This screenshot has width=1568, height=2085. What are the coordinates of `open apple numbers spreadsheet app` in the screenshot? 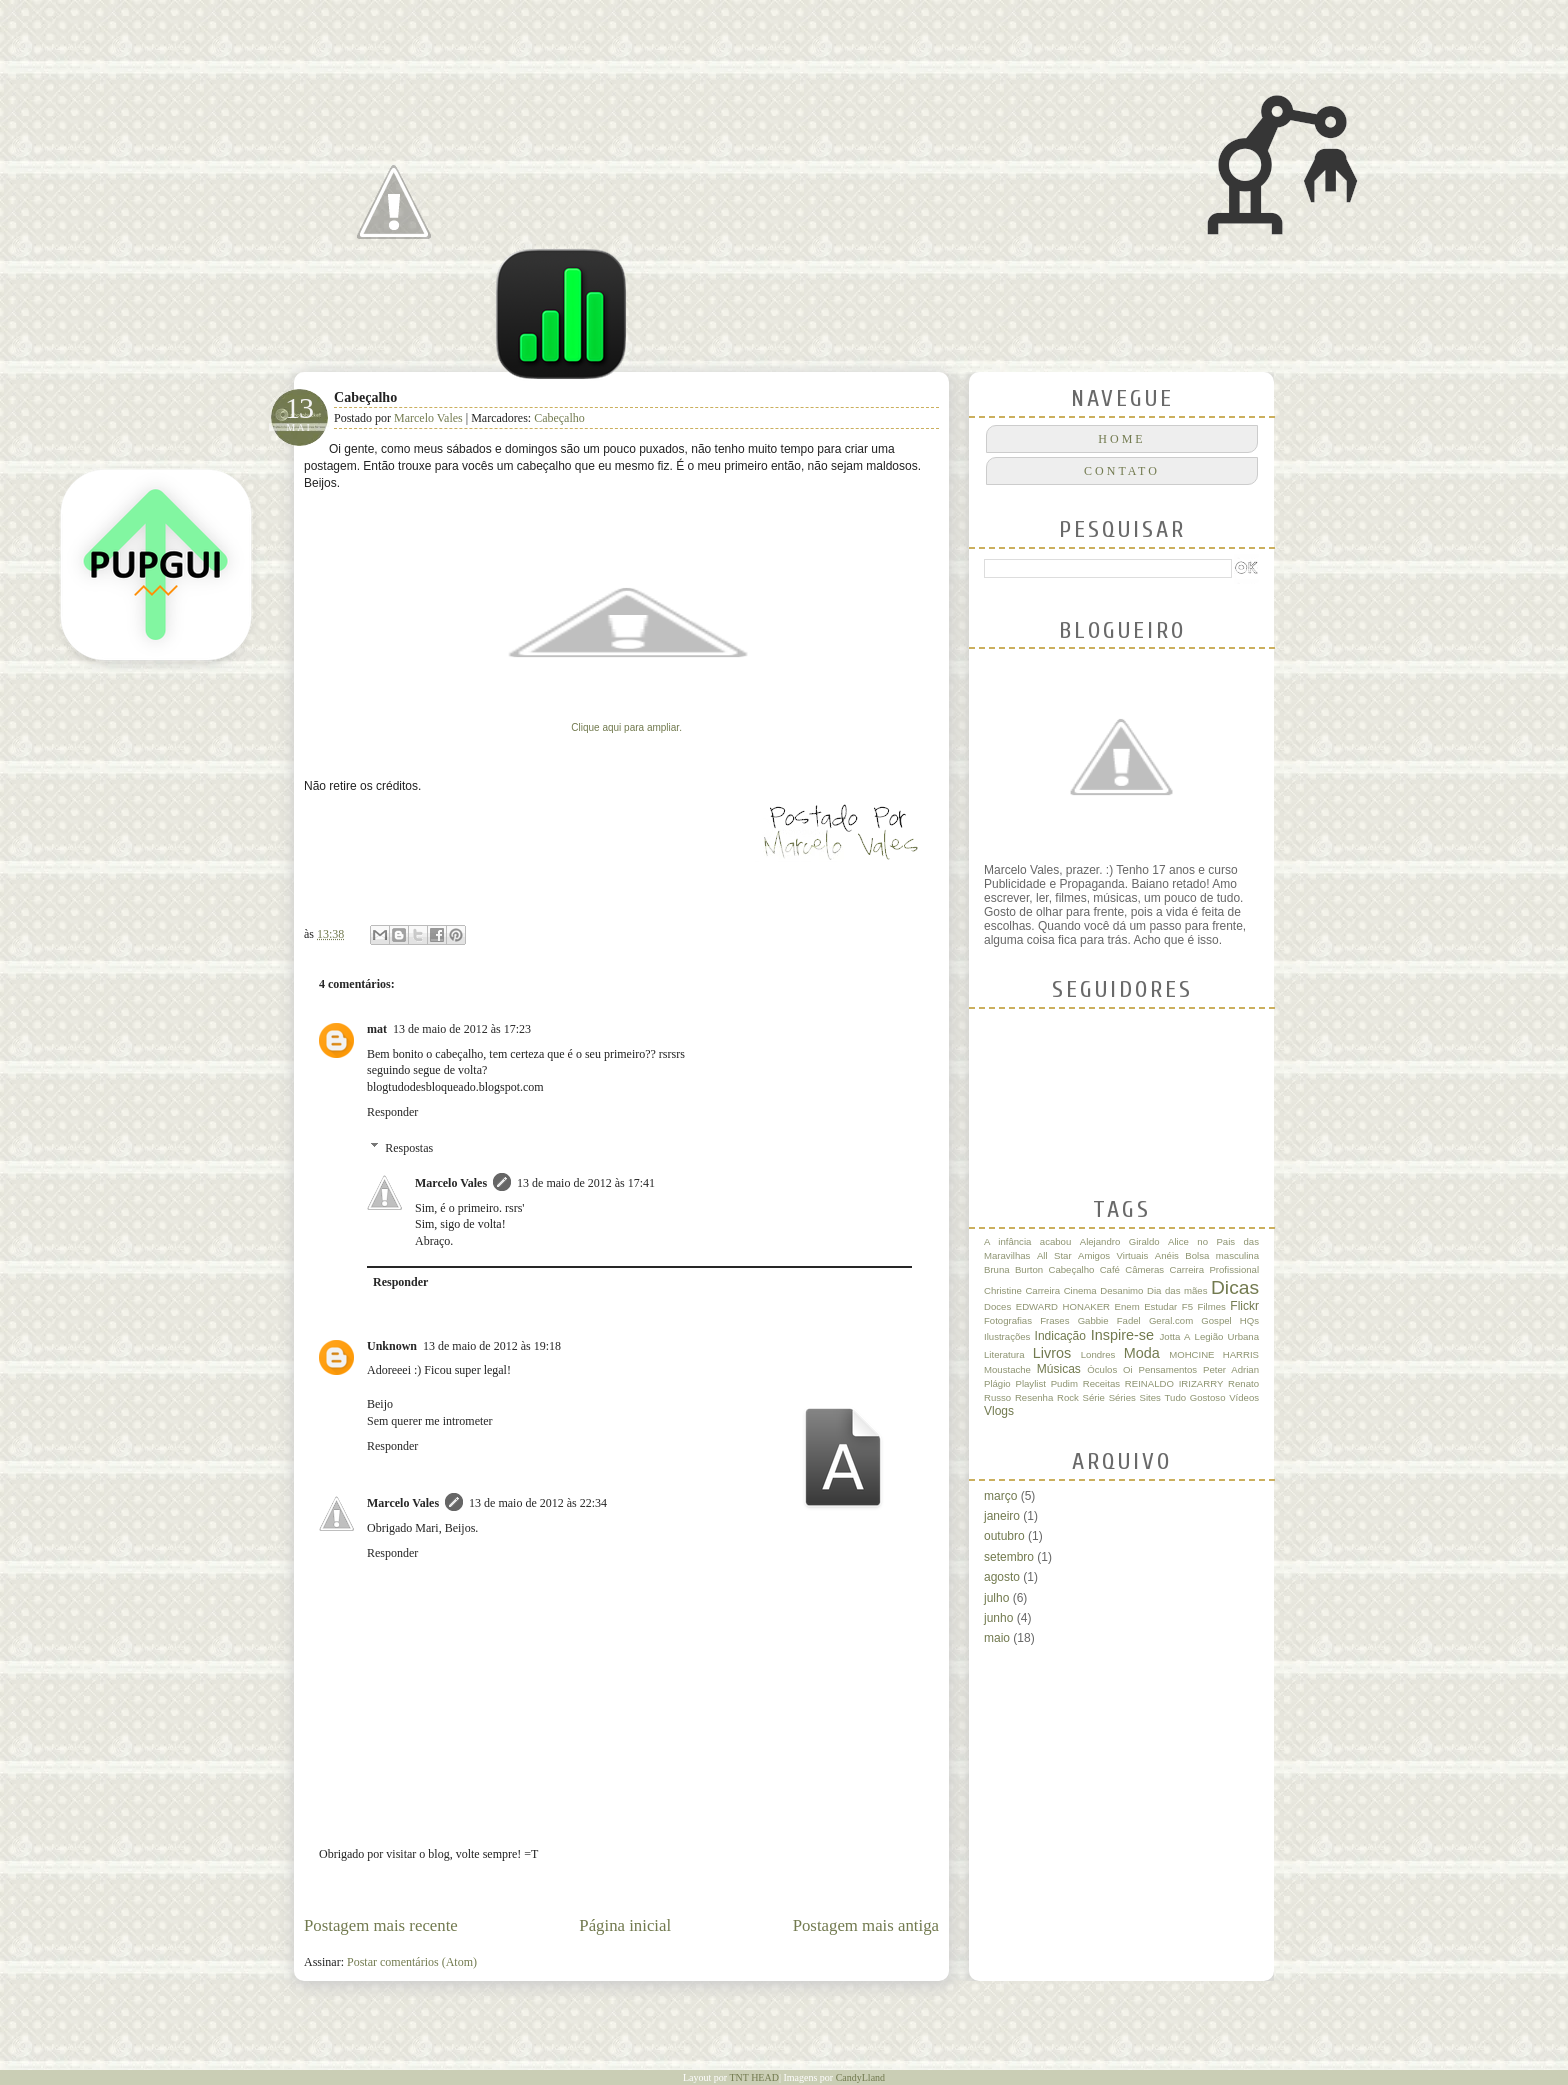 It's located at (561, 314).